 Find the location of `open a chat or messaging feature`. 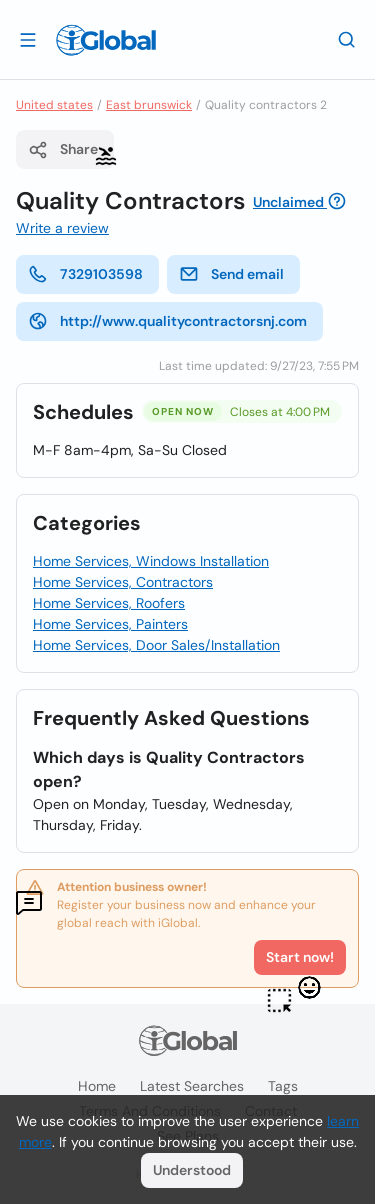

open a chat or messaging feature is located at coordinates (29, 901).